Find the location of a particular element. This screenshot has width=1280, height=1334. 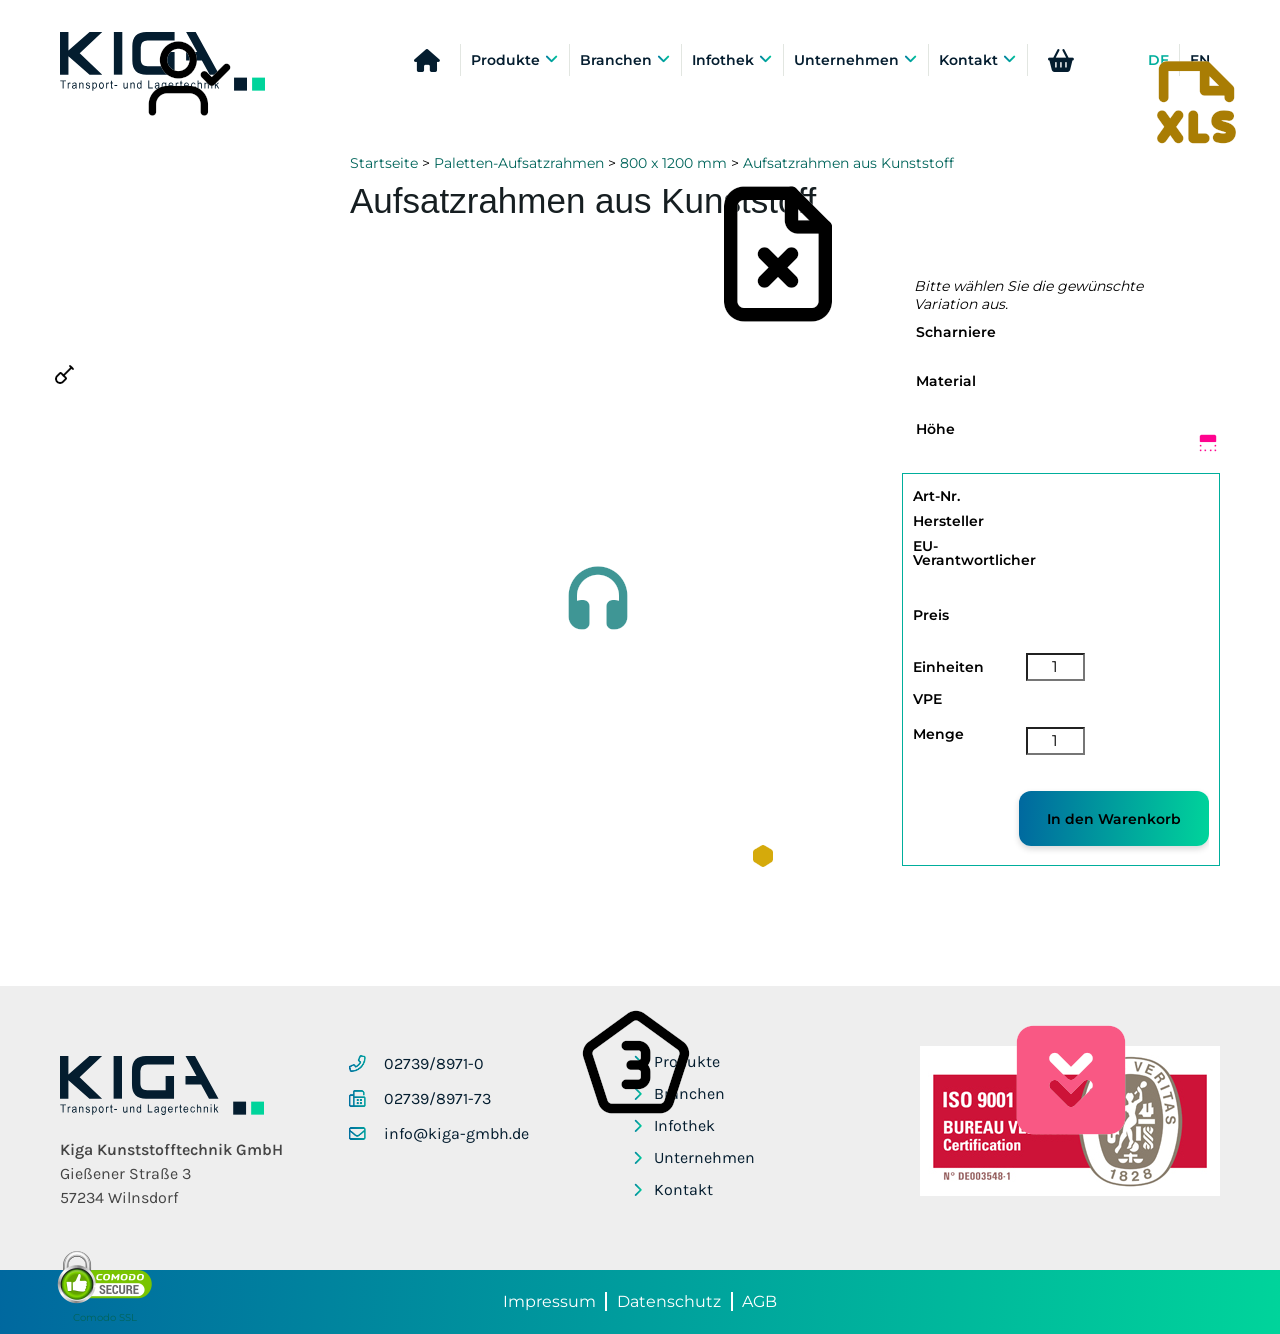

delete or remove a file is located at coordinates (778, 254).